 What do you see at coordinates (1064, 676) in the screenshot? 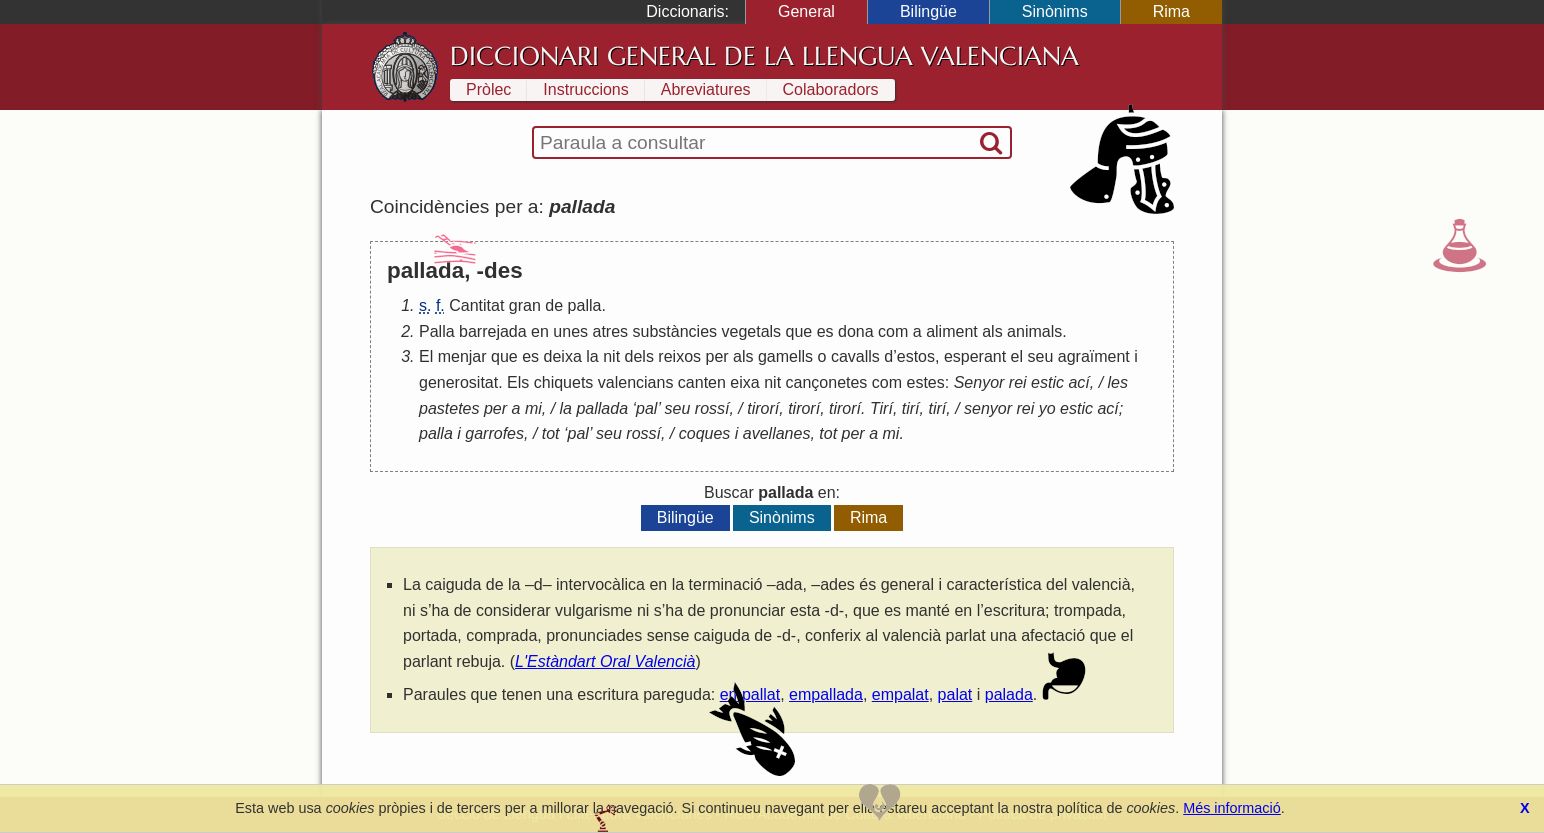
I see `view digestive health information` at bounding box center [1064, 676].